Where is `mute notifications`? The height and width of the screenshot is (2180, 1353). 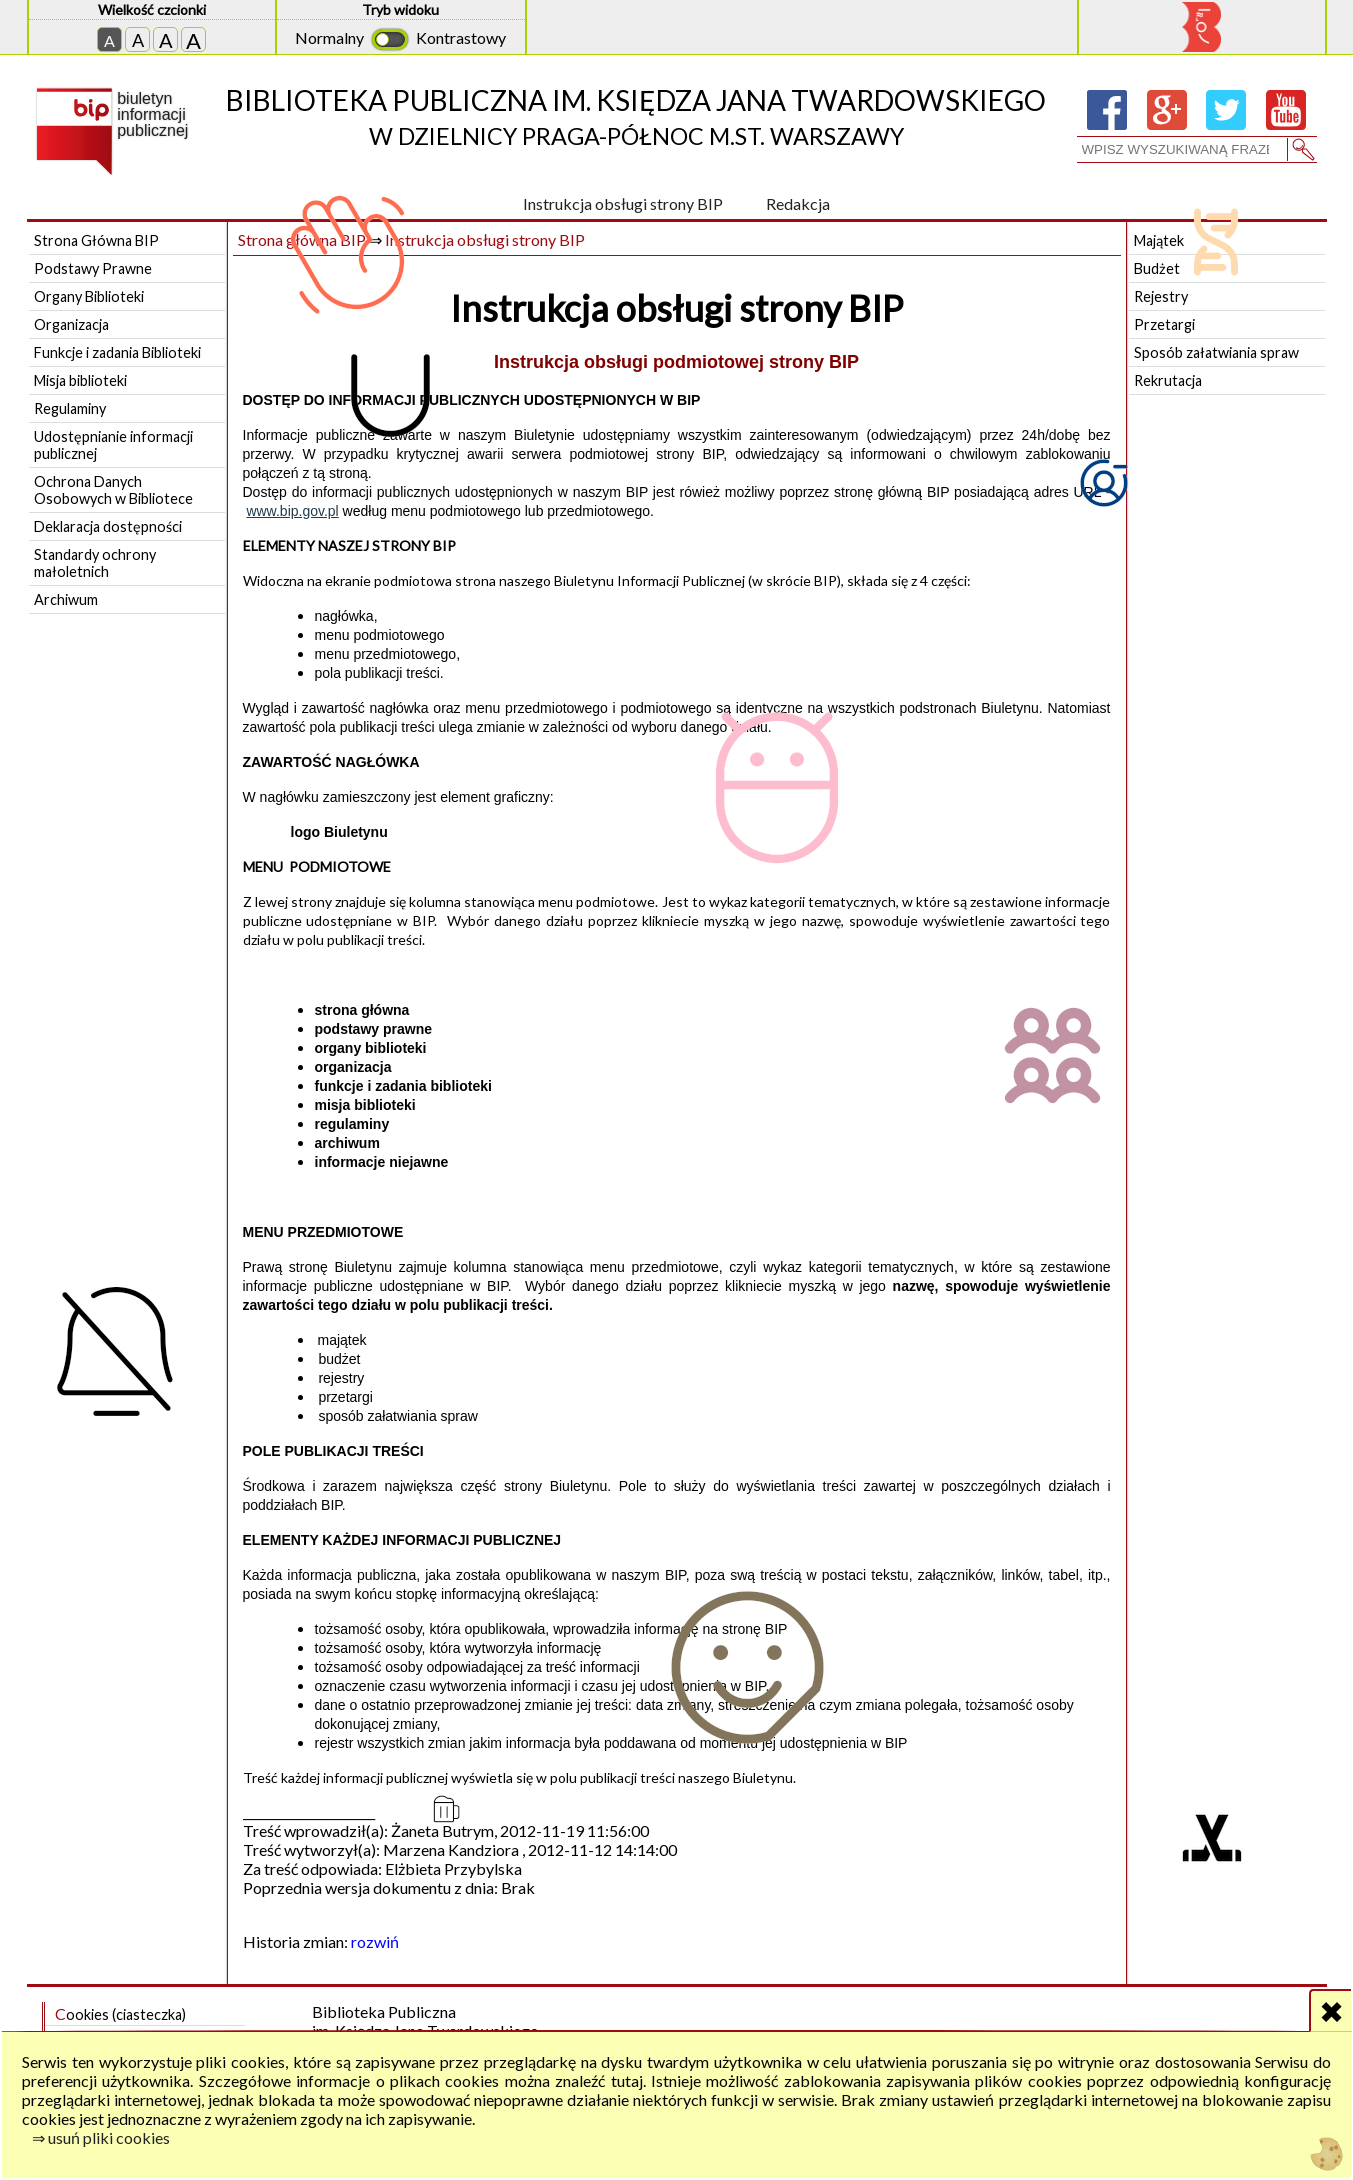 mute notifications is located at coordinates (116, 1351).